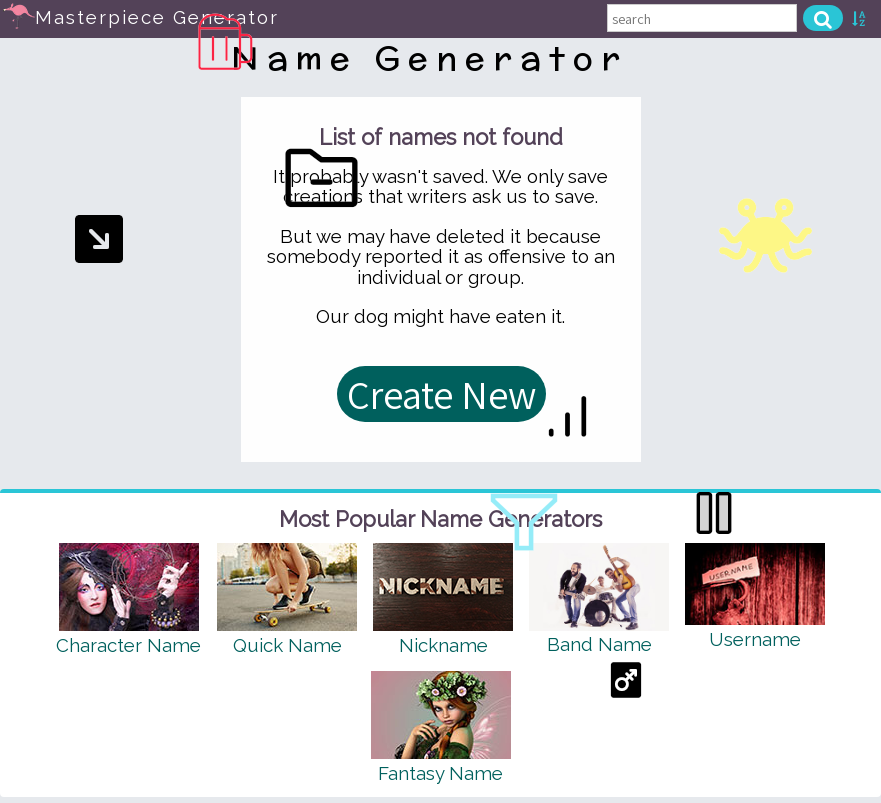  Describe the element at coordinates (587, 405) in the screenshot. I see `indicates medium cellular signal strength` at that location.